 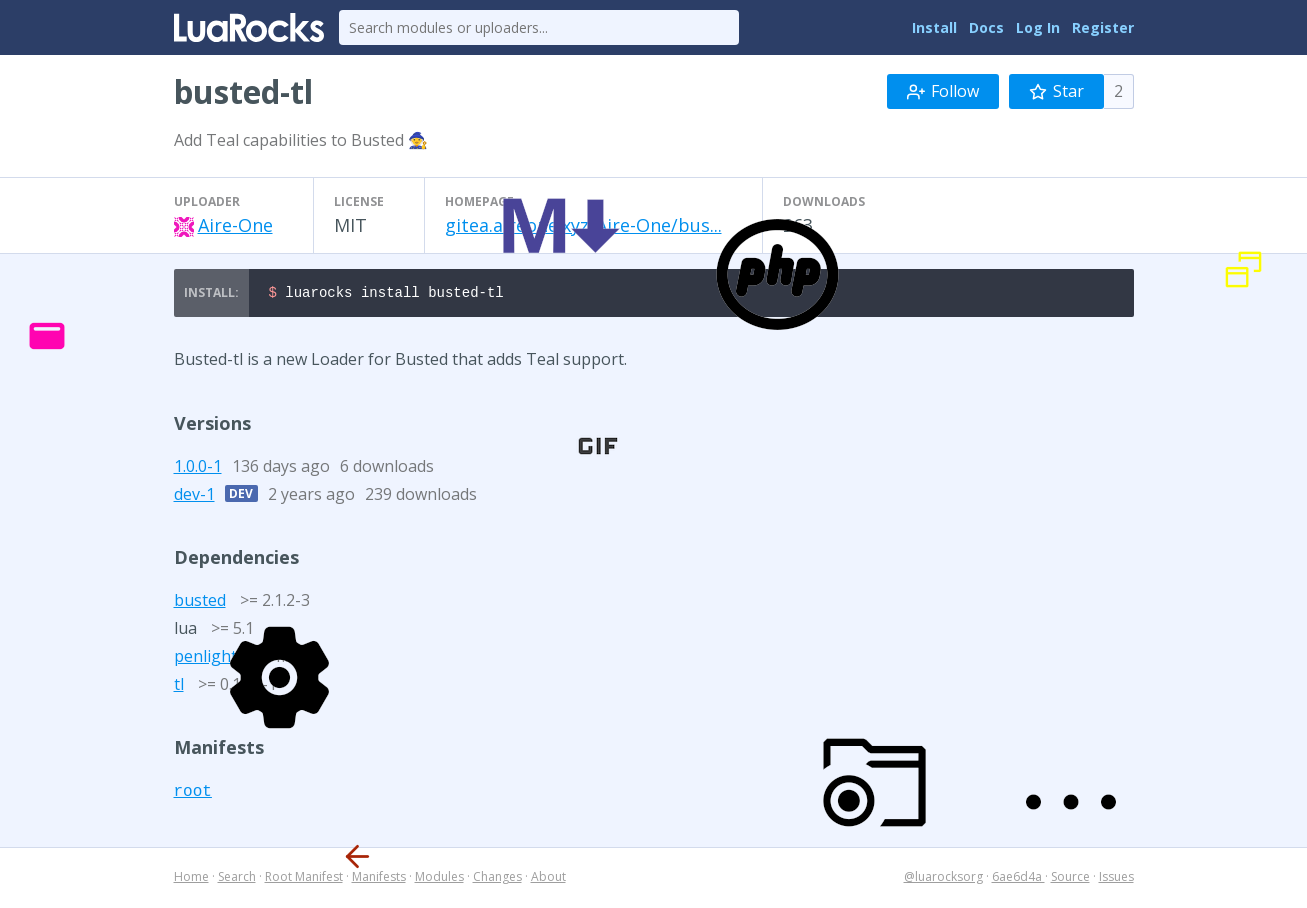 I want to click on insert a gif into your message, so click(x=598, y=446).